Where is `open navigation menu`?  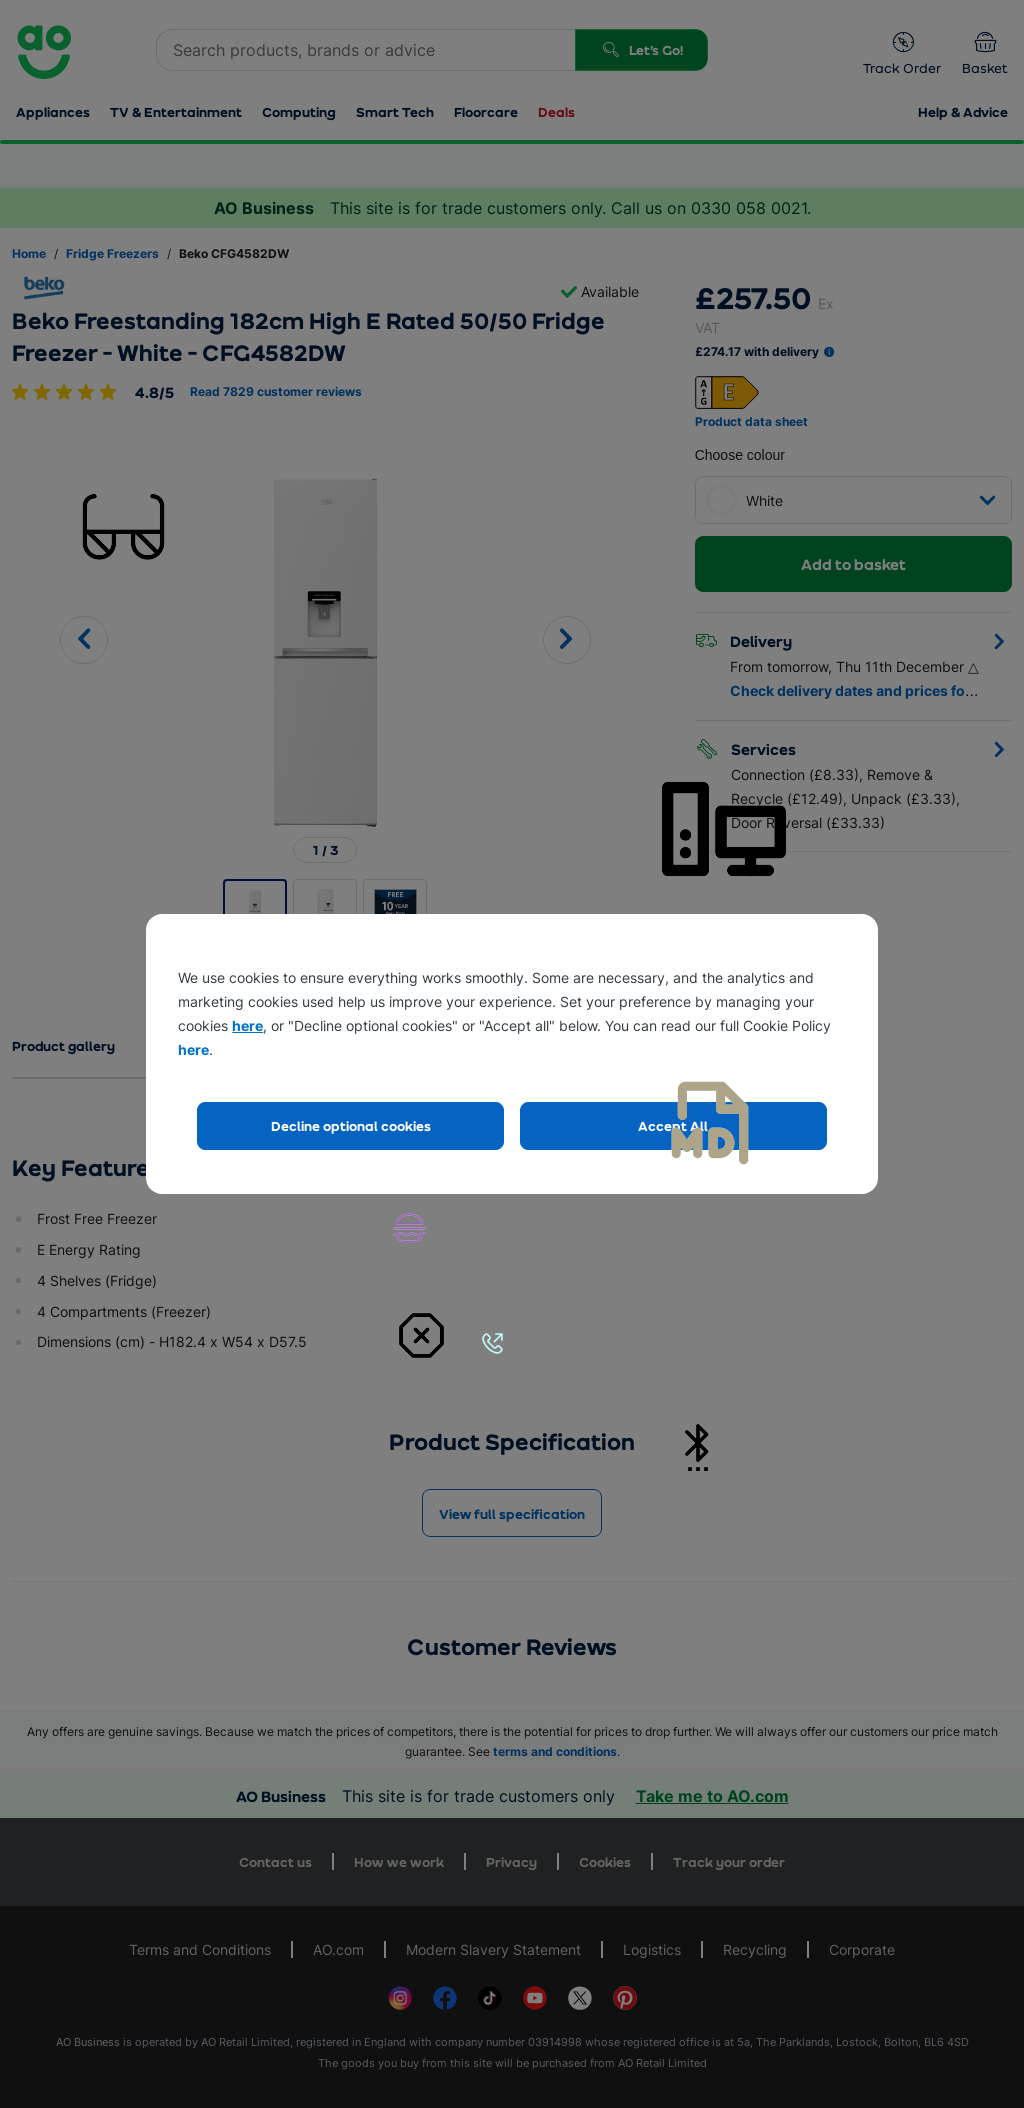
open navigation menu is located at coordinates (409, 1228).